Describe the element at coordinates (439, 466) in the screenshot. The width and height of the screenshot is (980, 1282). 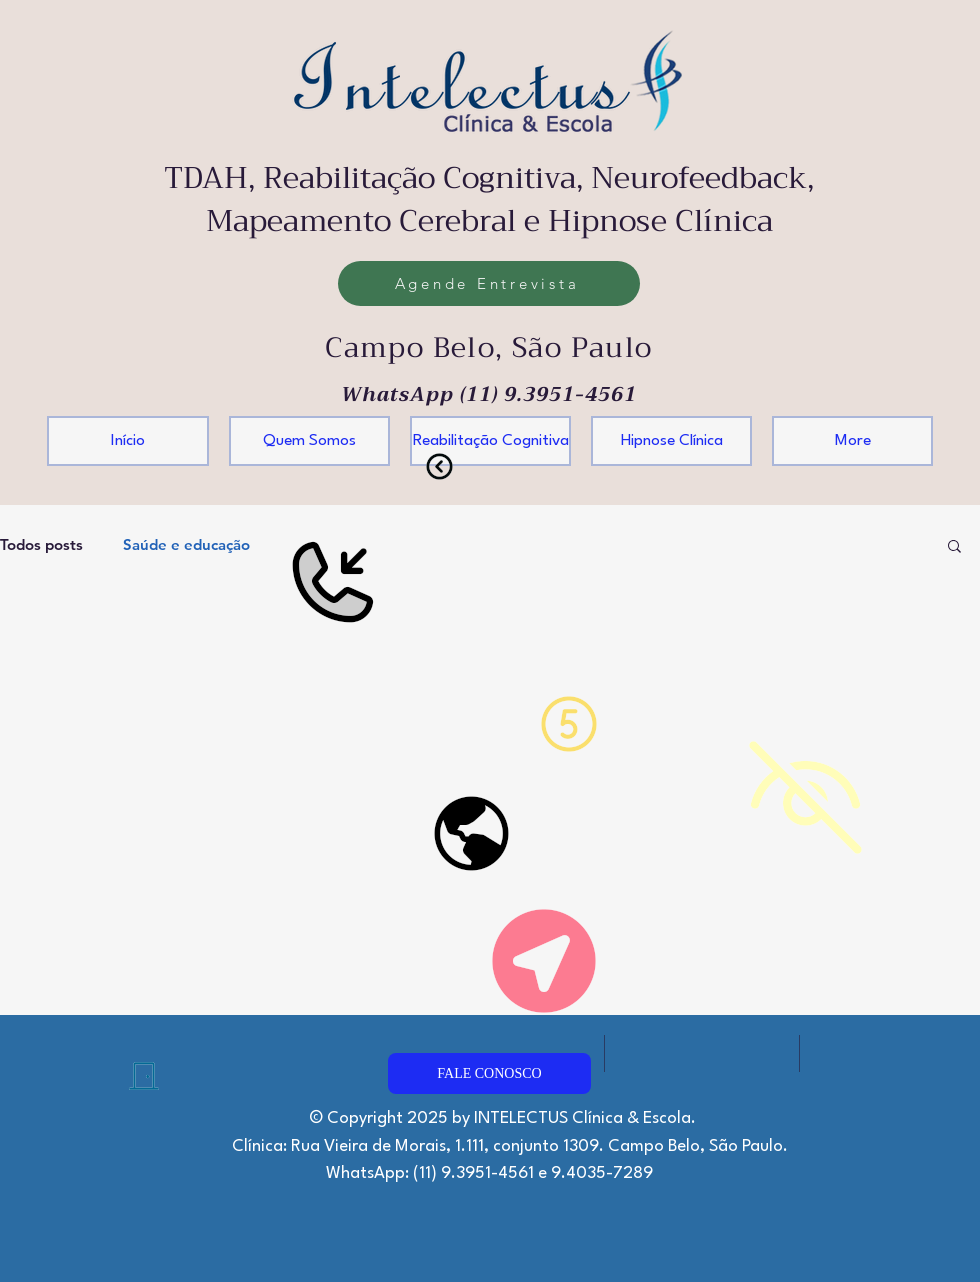
I see `go back to the previous screen` at that location.